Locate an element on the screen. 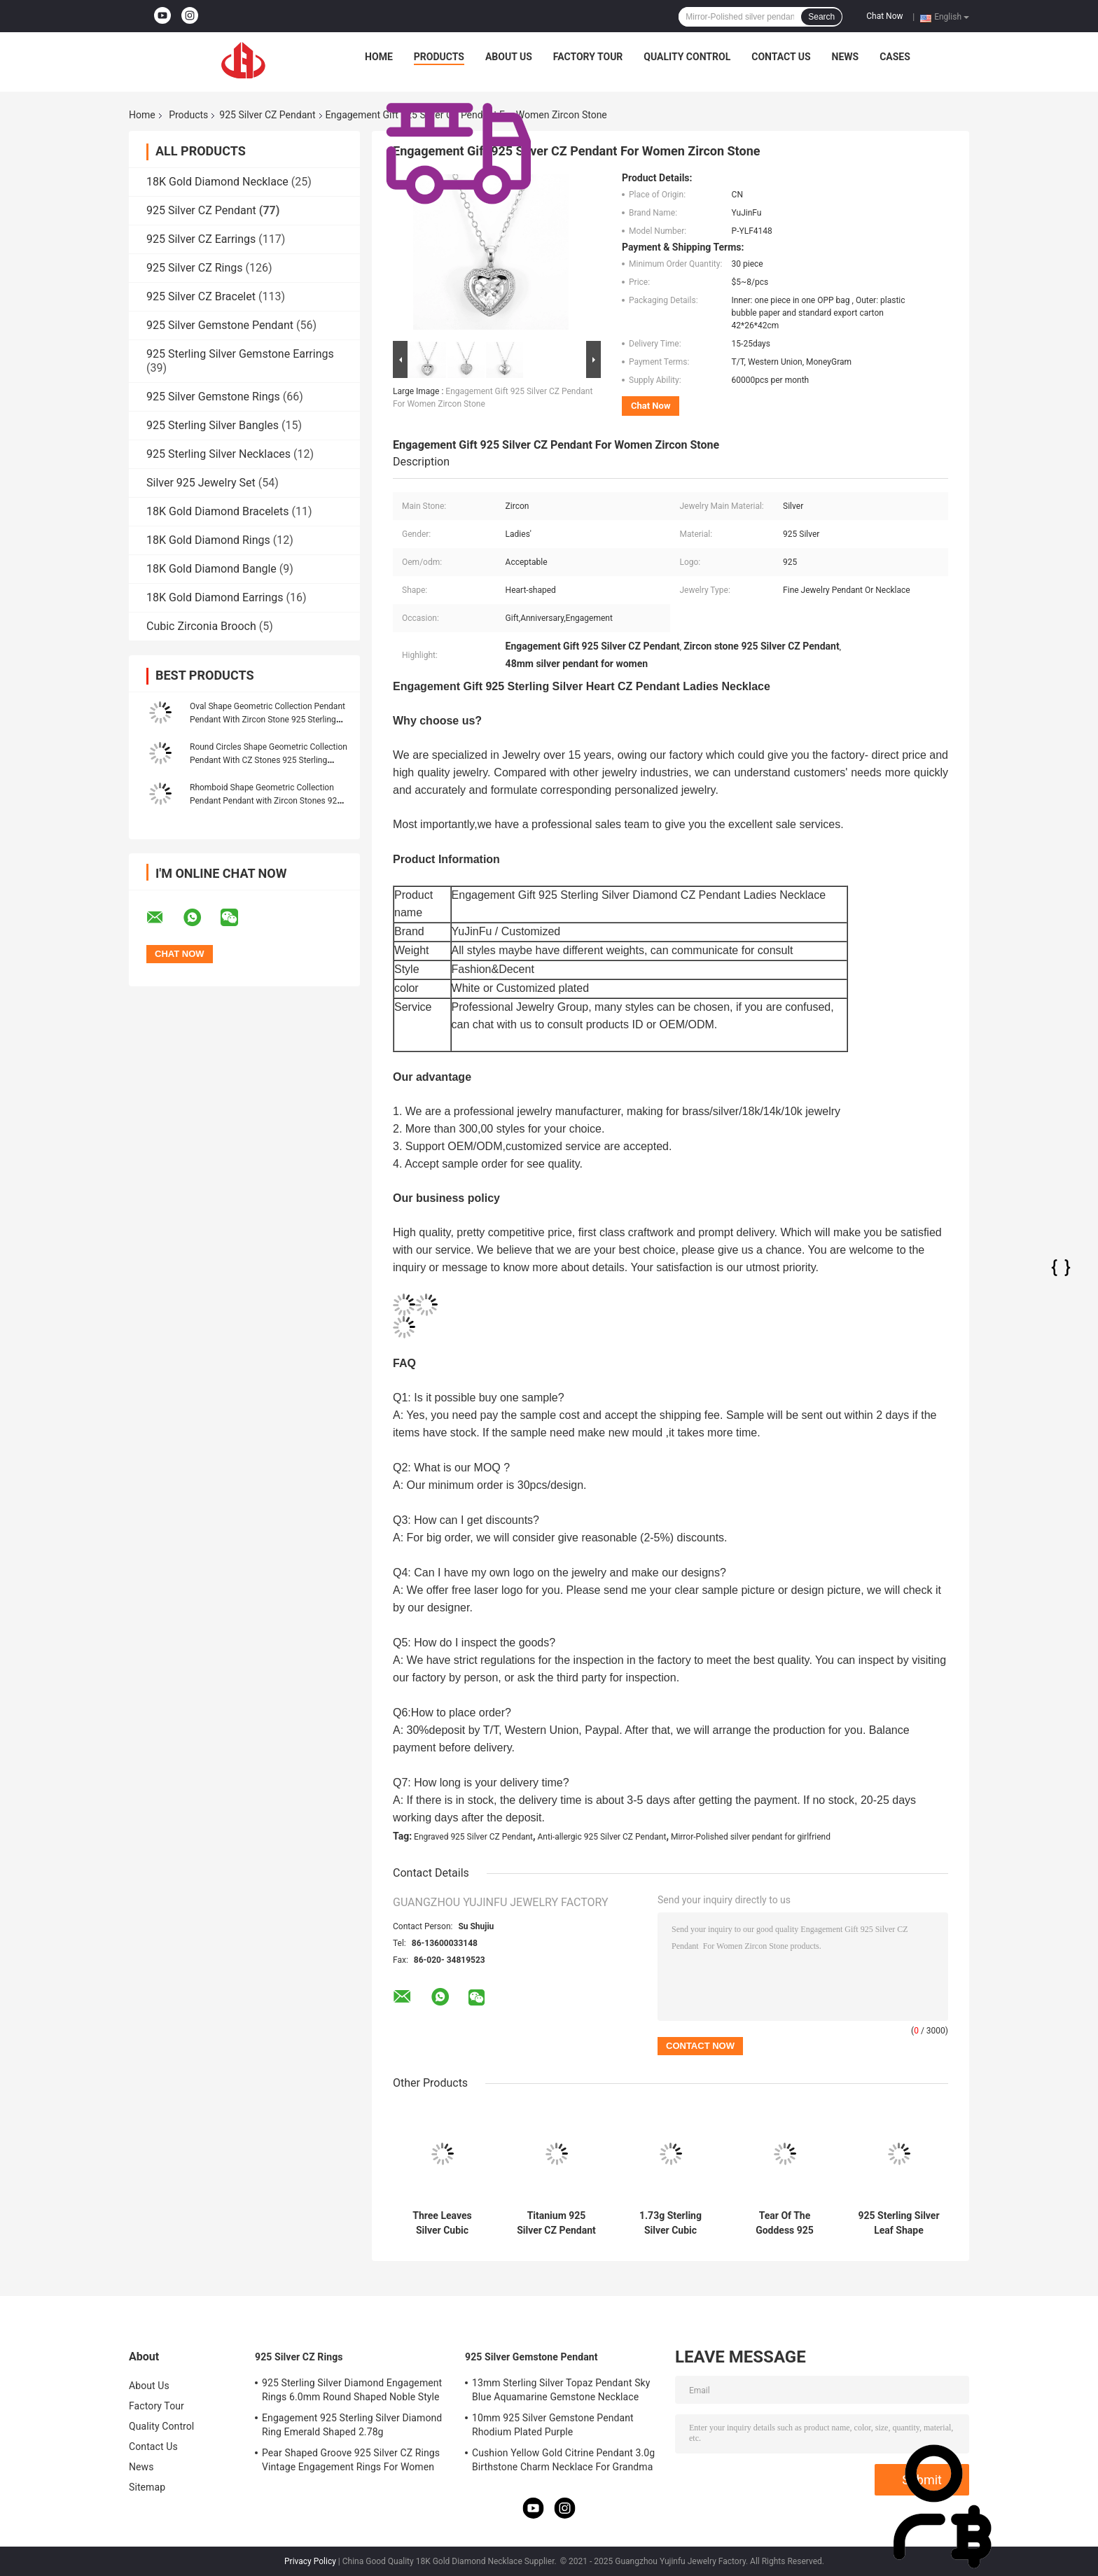 The width and height of the screenshot is (1098, 2576). view user's bitcoin wallet or balance is located at coordinates (933, 2502).